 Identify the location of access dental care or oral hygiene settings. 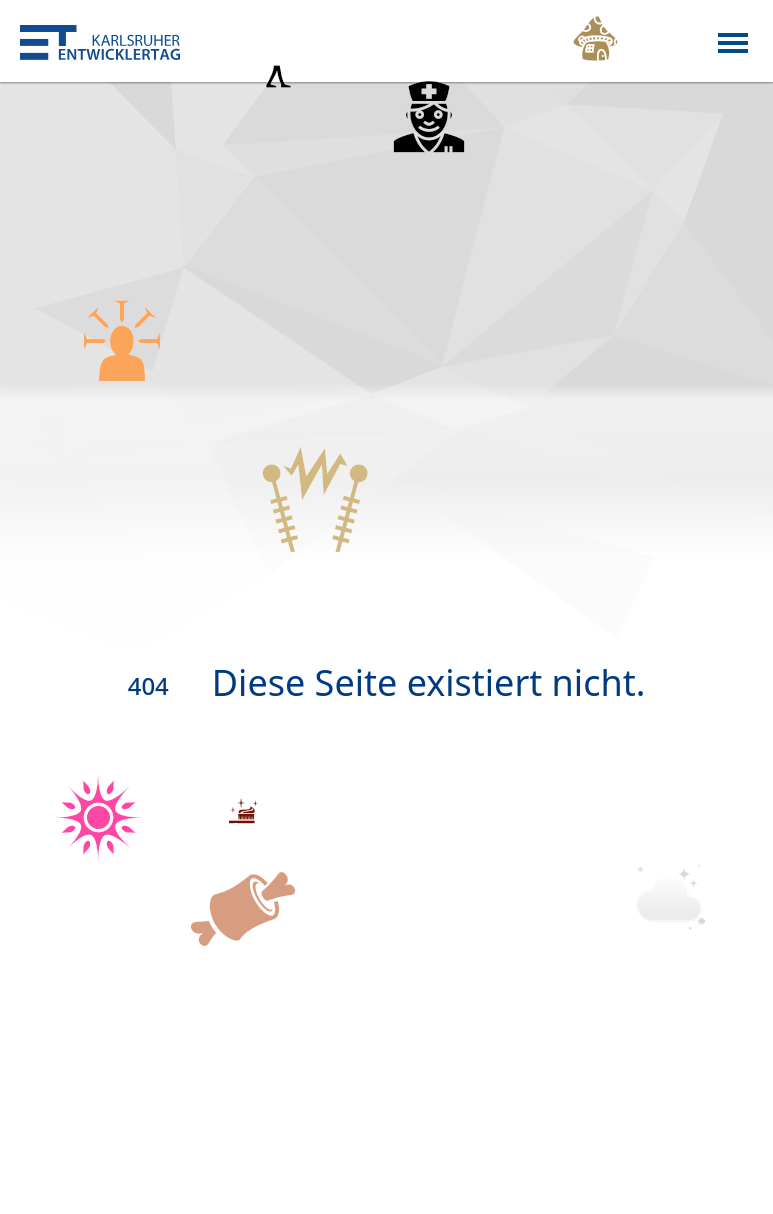
(243, 812).